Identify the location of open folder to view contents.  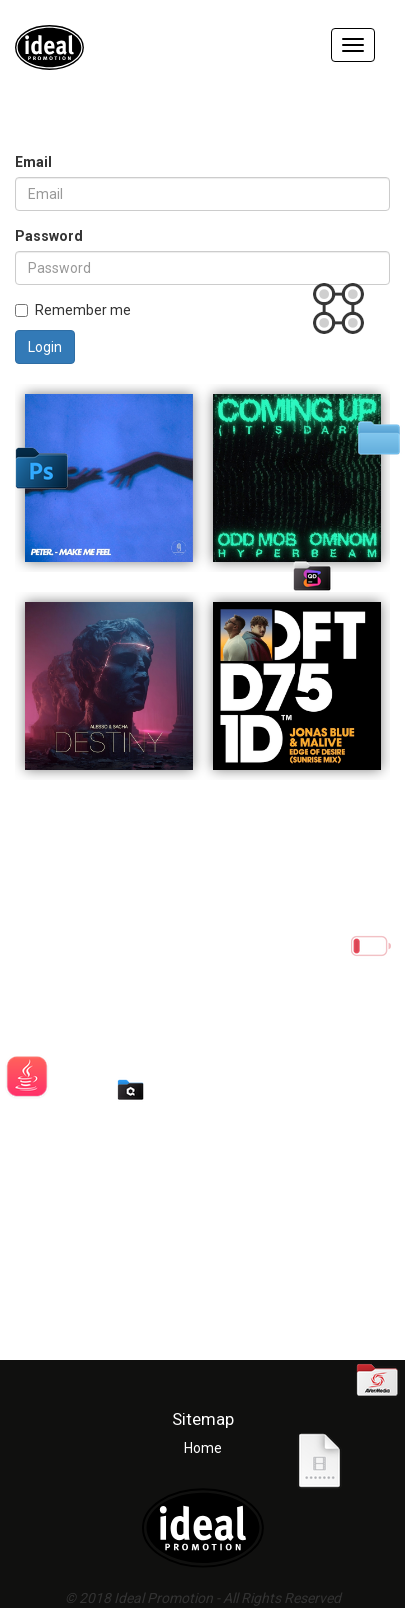
(379, 438).